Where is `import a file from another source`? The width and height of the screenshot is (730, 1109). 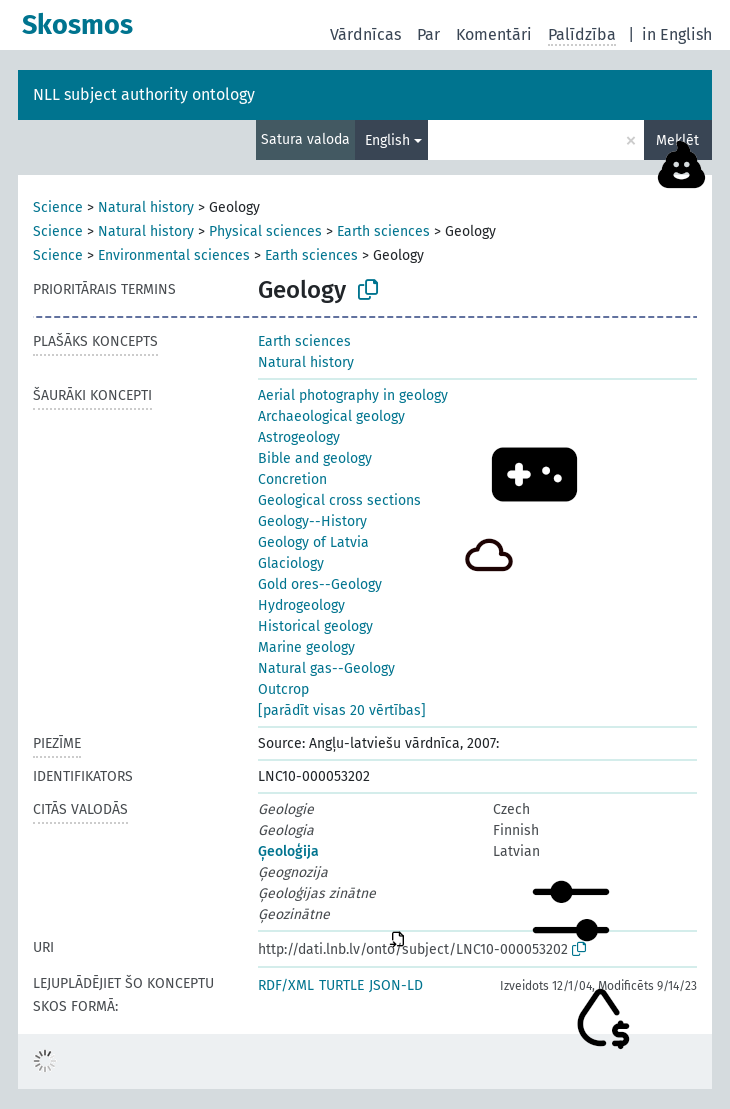 import a file from another source is located at coordinates (398, 939).